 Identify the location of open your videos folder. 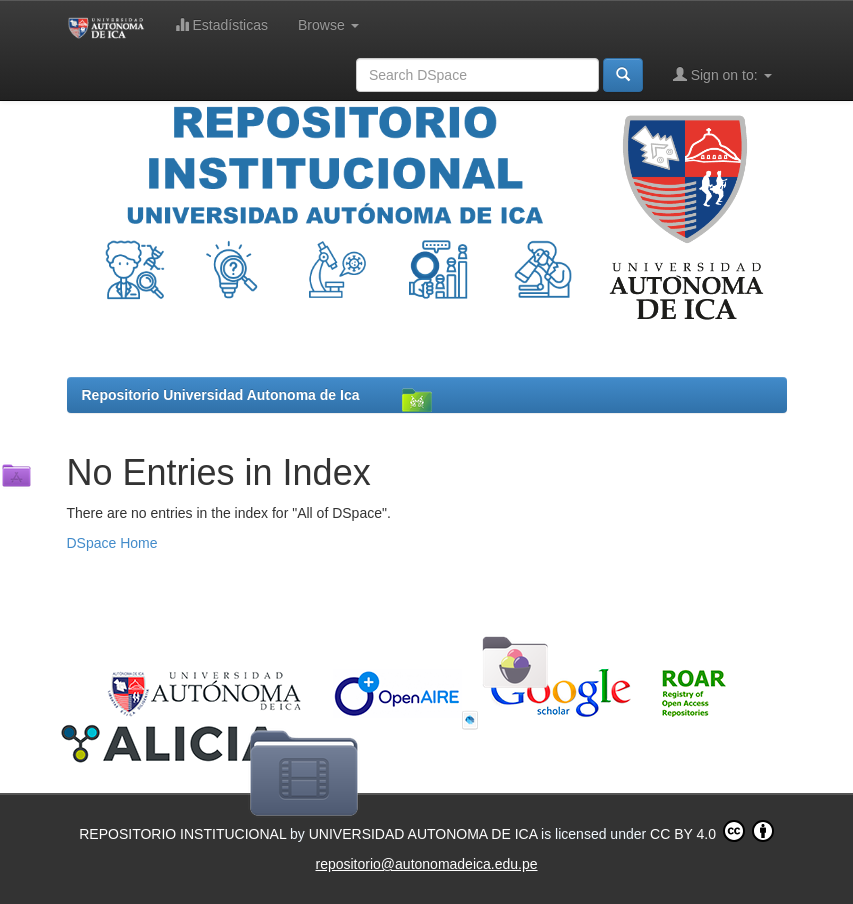
(304, 773).